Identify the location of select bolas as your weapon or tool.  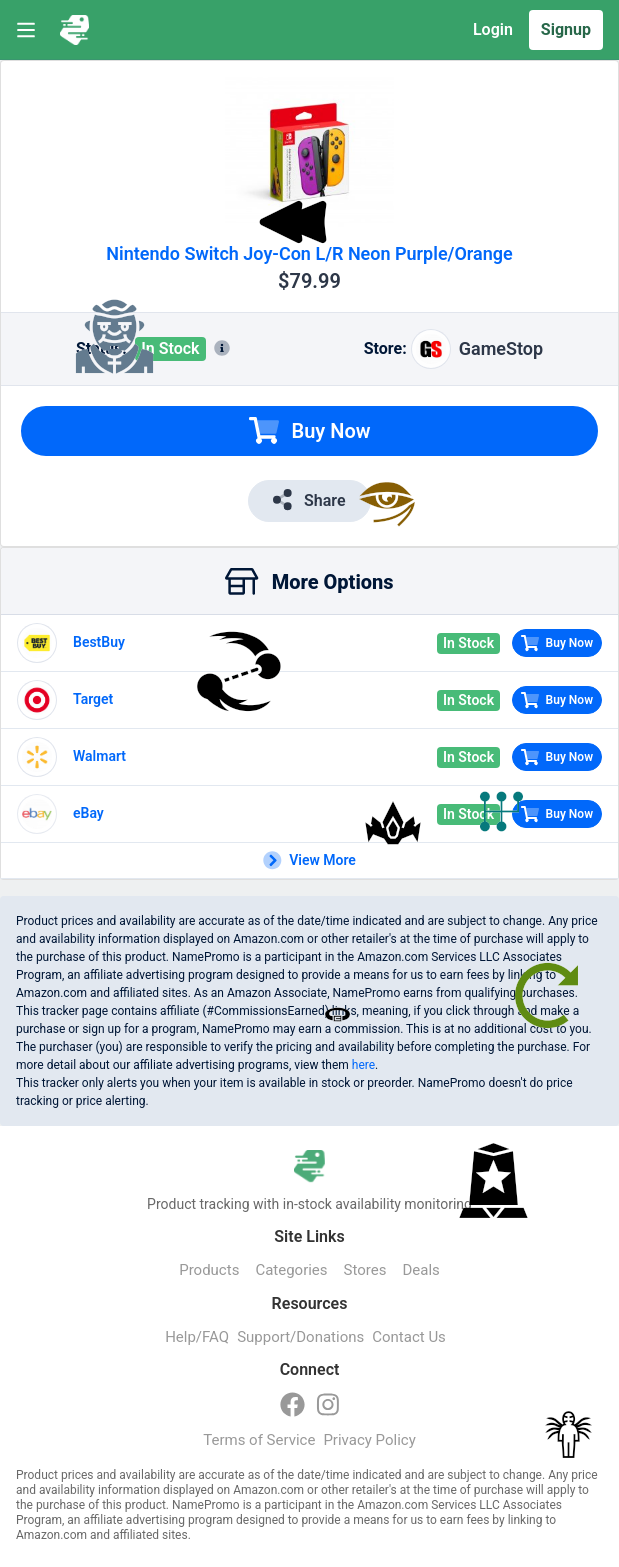
(239, 673).